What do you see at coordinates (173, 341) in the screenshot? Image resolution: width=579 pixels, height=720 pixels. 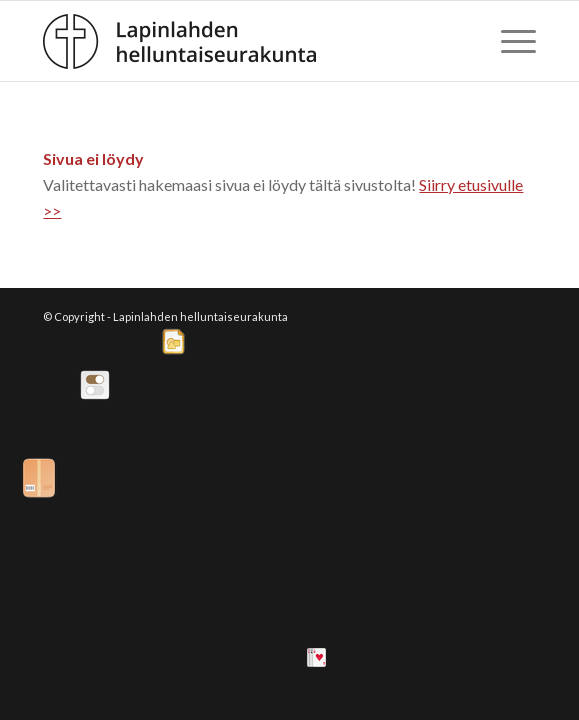 I see `open a graphics template file` at bounding box center [173, 341].